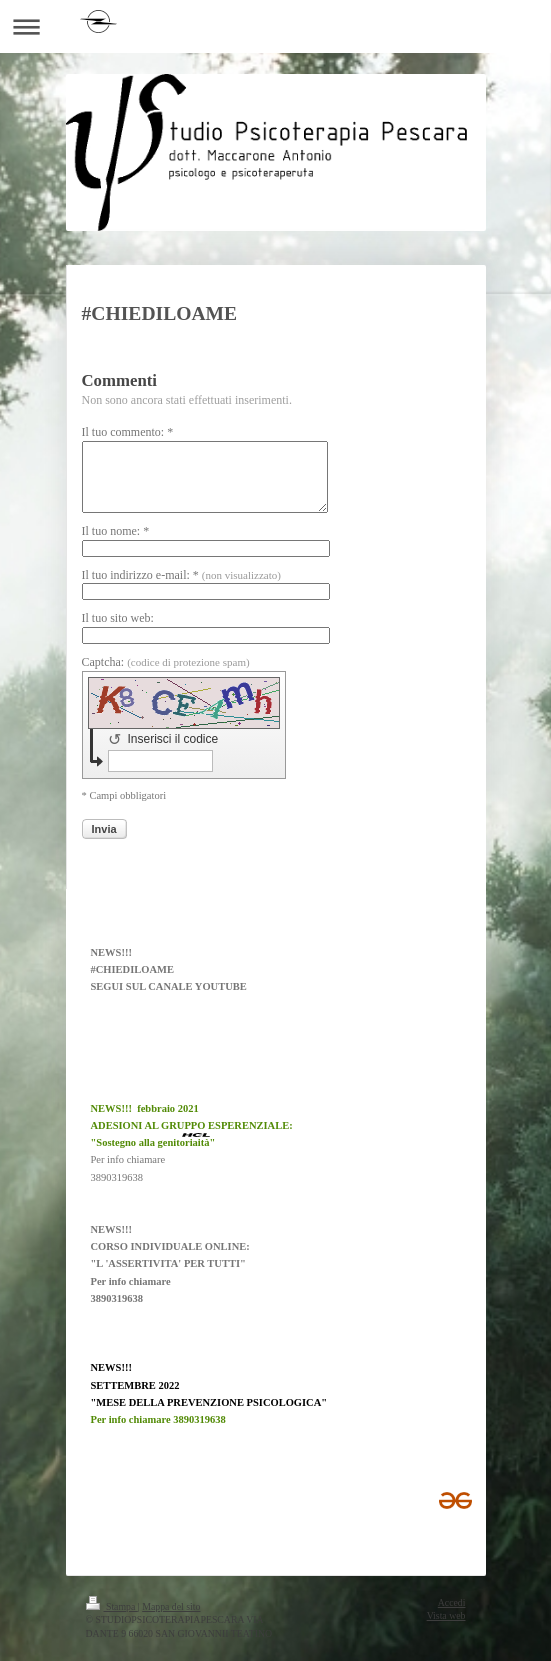  Describe the element at coordinates (196, 1135) in the screenshot. I see `HCL Technologies company logo` at that location.